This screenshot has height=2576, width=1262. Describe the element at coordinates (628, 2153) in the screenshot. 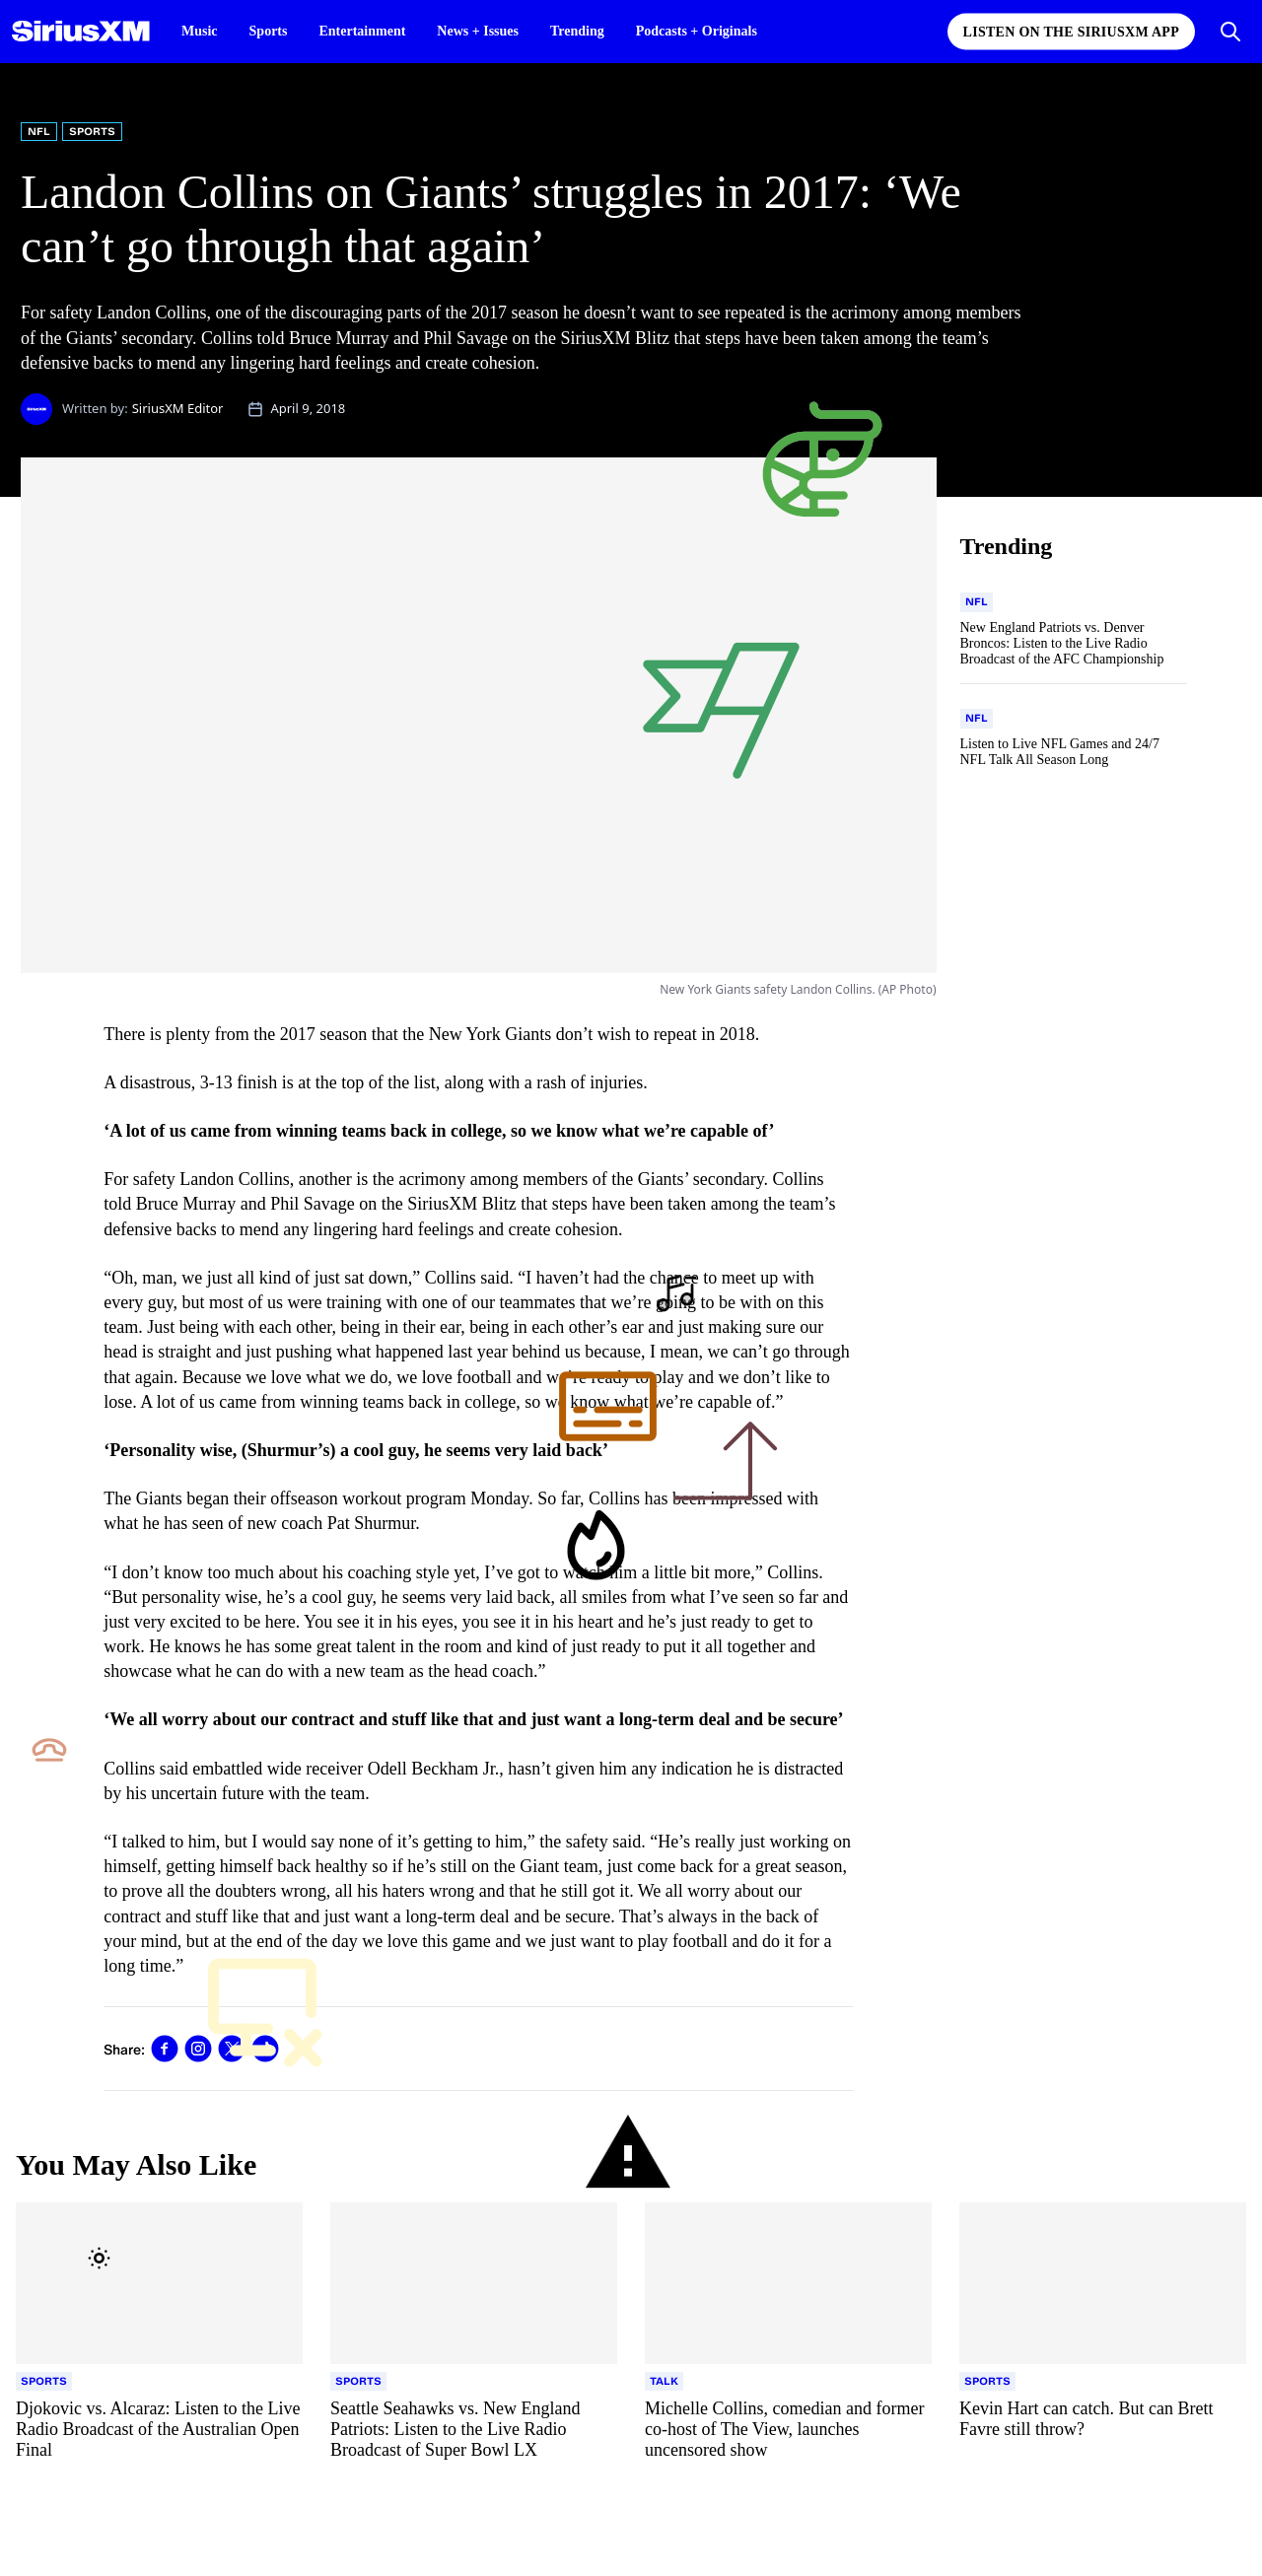

I see `indicates a warning or caution state` at that location.